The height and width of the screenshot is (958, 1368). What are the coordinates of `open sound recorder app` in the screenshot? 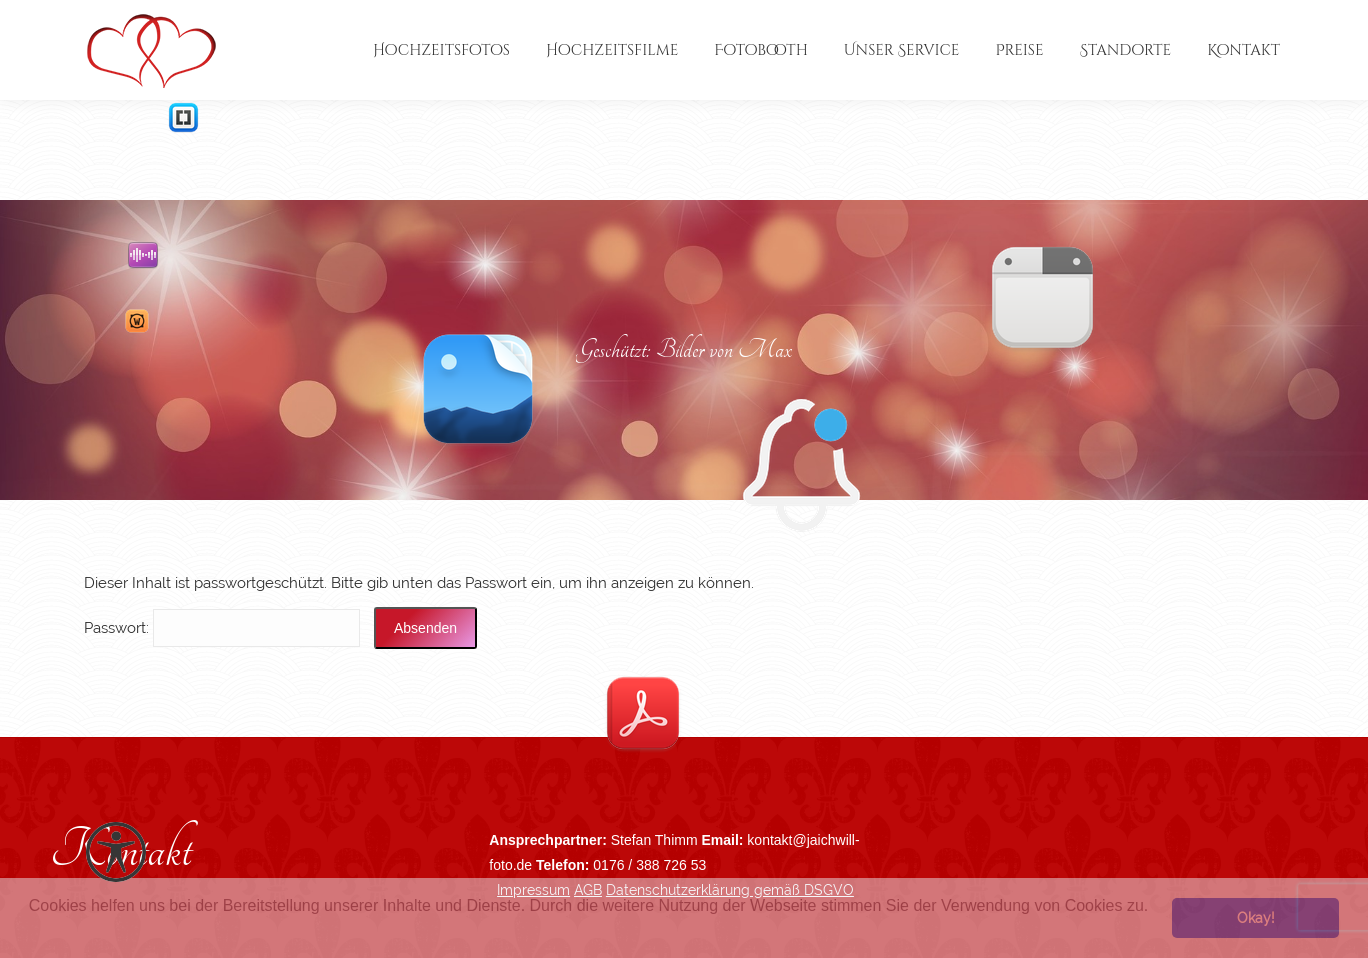 It's located at (143, 255).